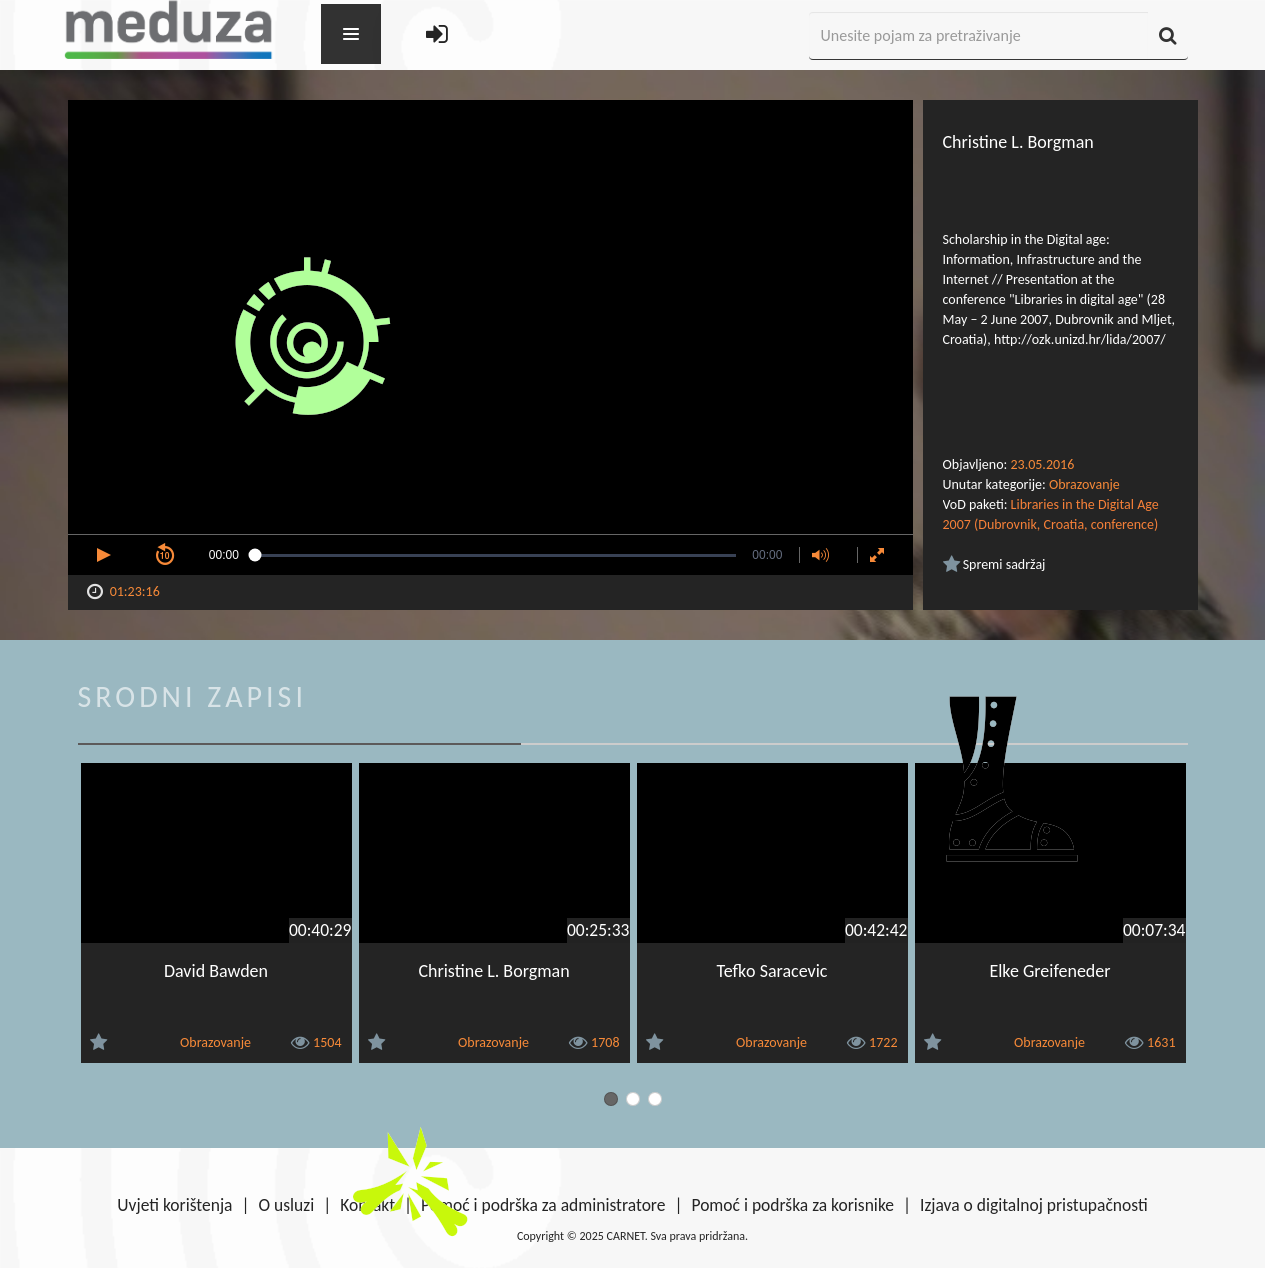  I want to click on indicates a fracture or bone injury in a health app, so click(410, 1182).